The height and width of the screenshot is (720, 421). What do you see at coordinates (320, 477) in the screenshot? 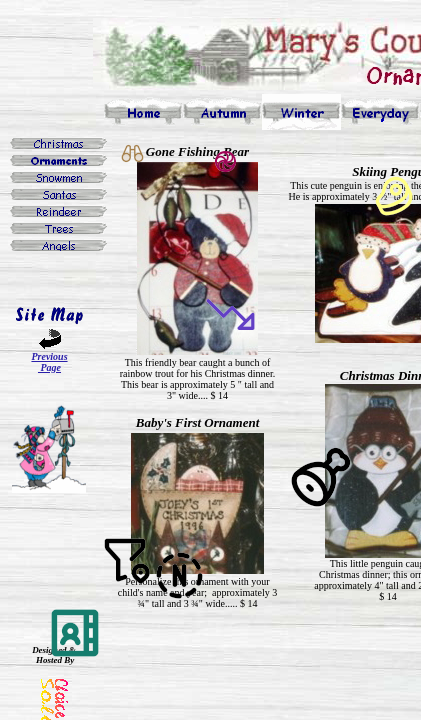
I see `food or dining category` at bounding box center [320, 477].